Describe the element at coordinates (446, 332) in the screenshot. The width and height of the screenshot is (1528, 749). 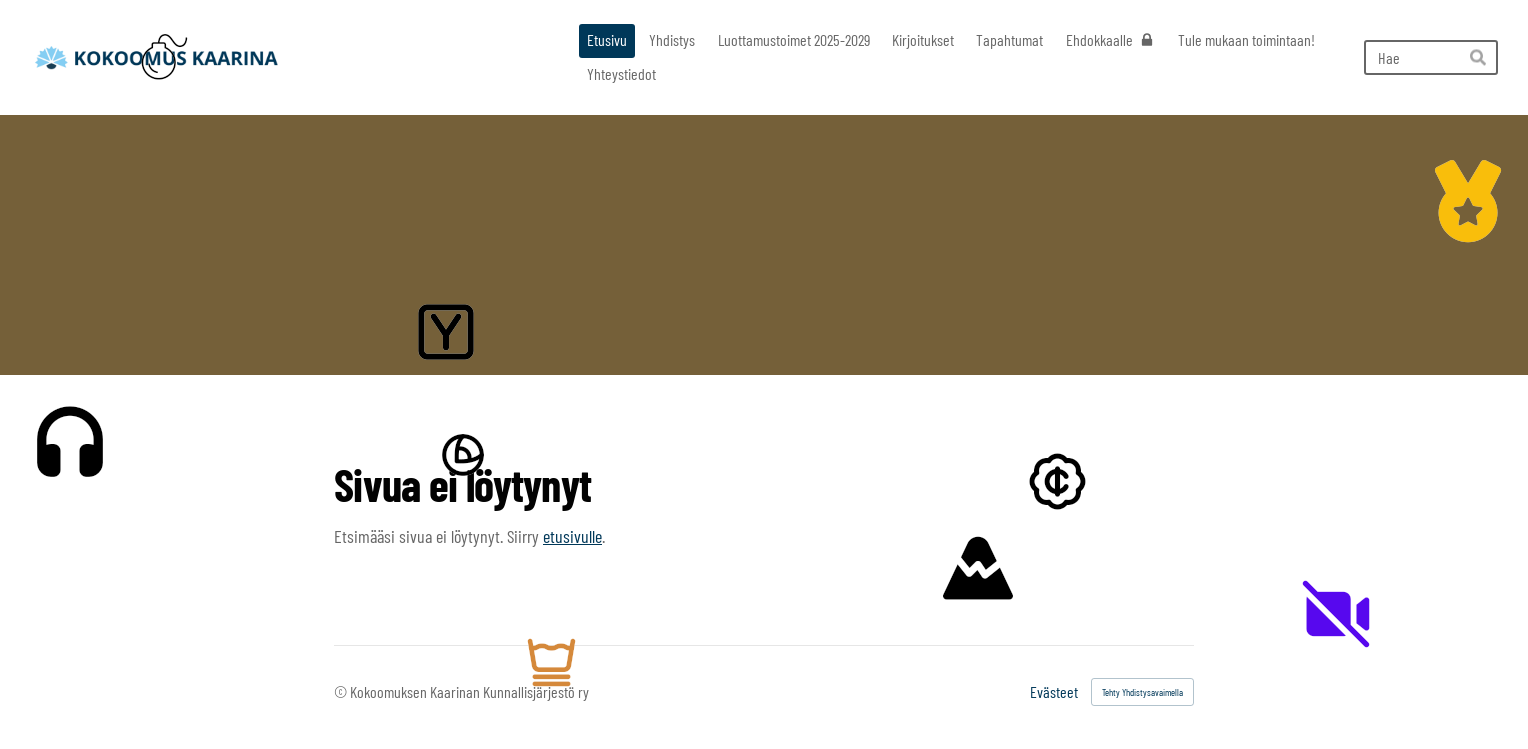
I see `visit Y Combinator website` at that location.